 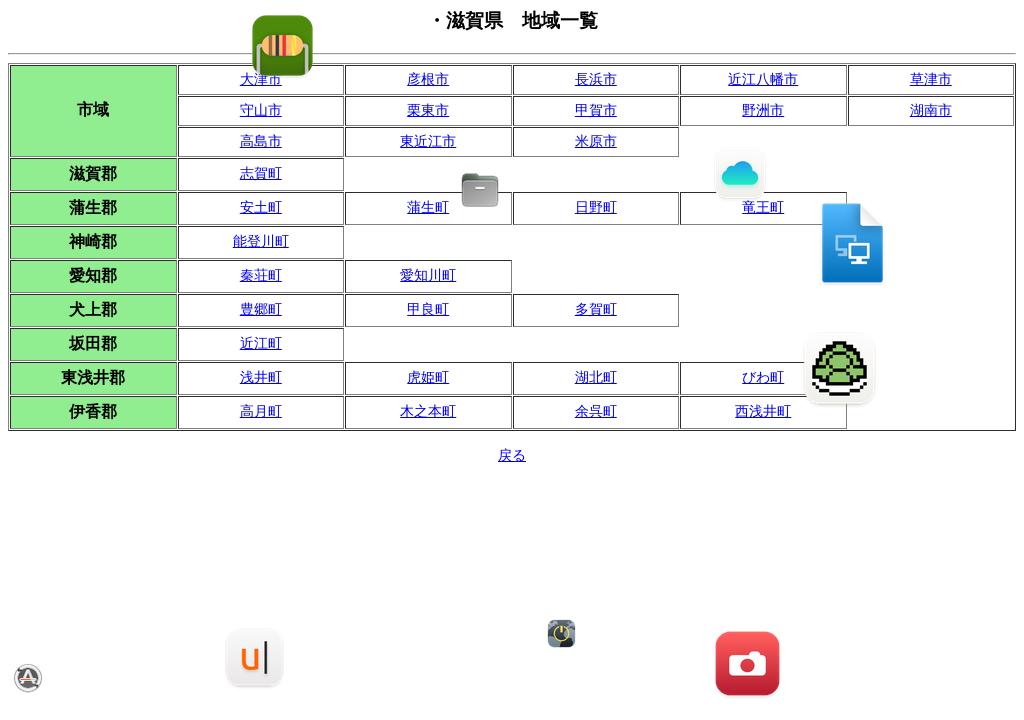 I want to click on take a screenshot, so click(x=747, y=663).